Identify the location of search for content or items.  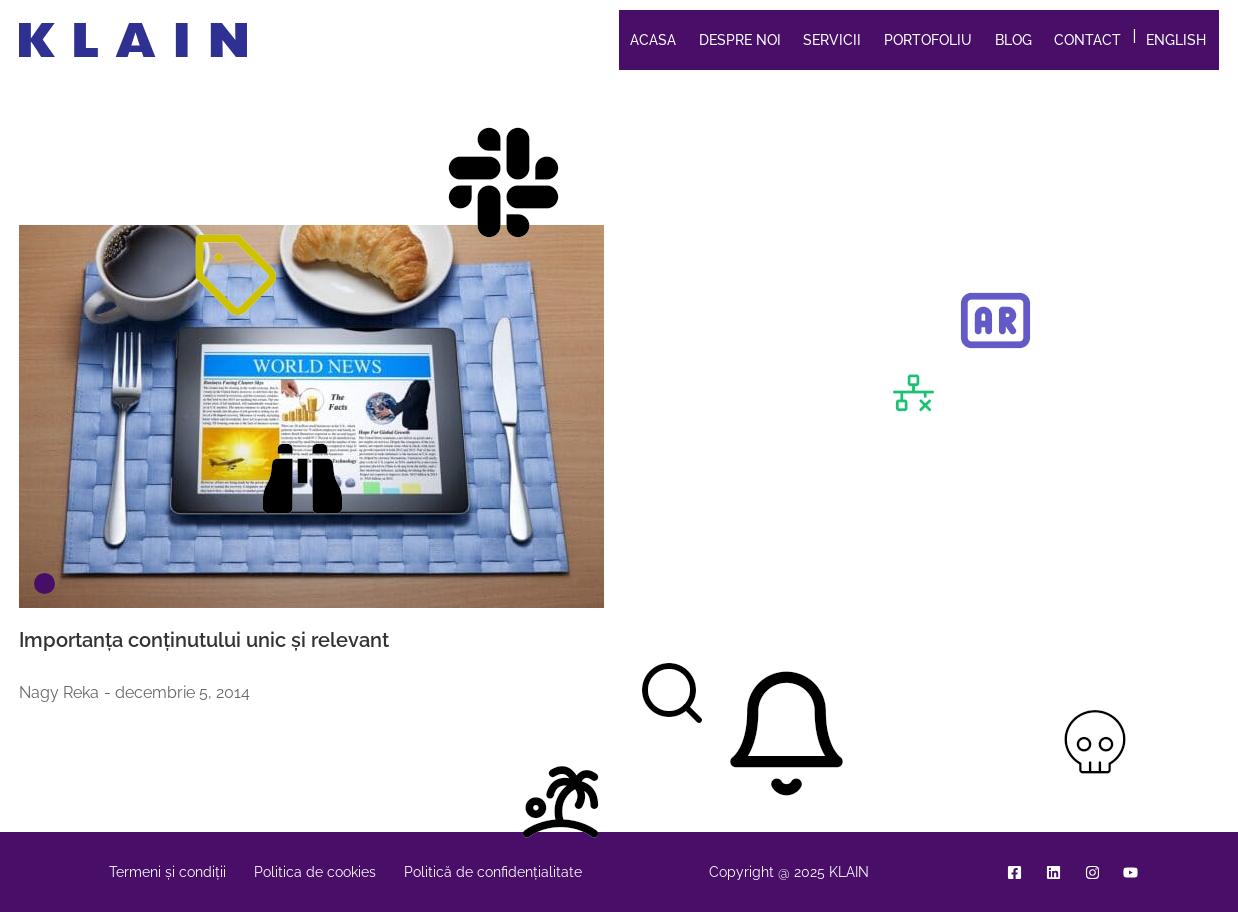
(672, 693).